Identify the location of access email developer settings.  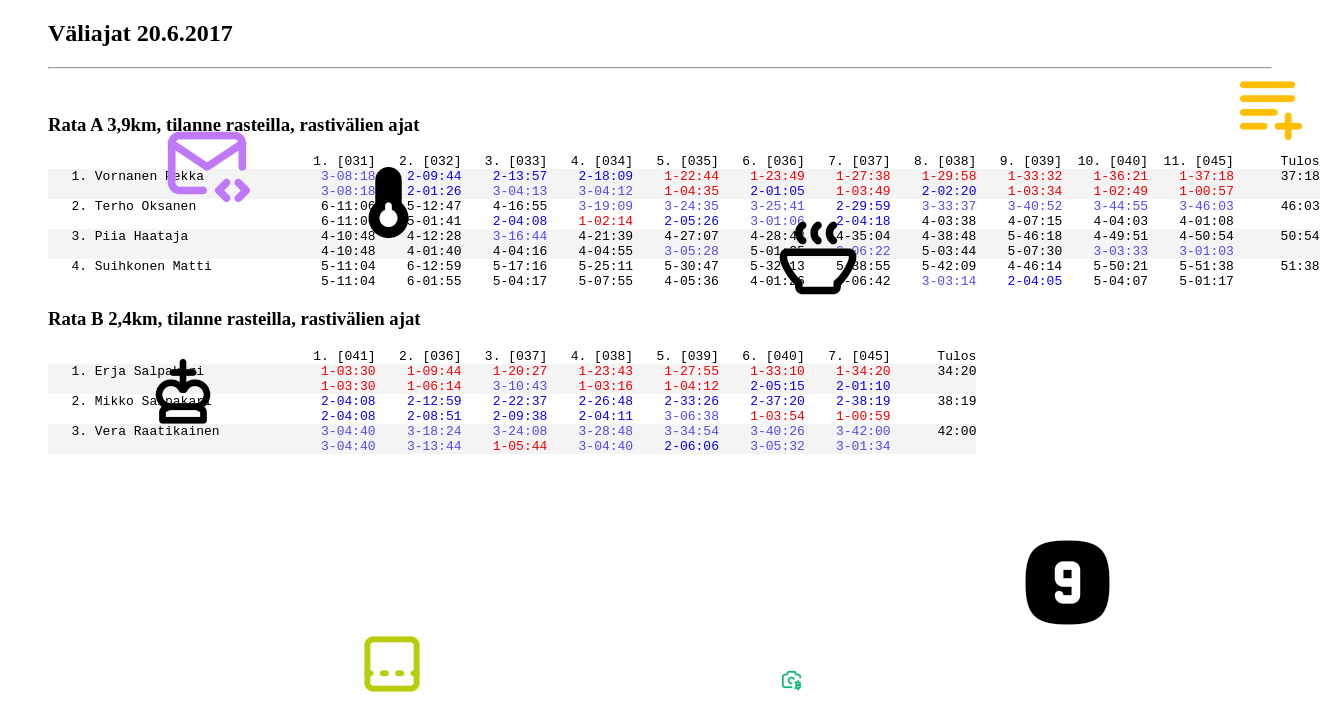
(207, 163).